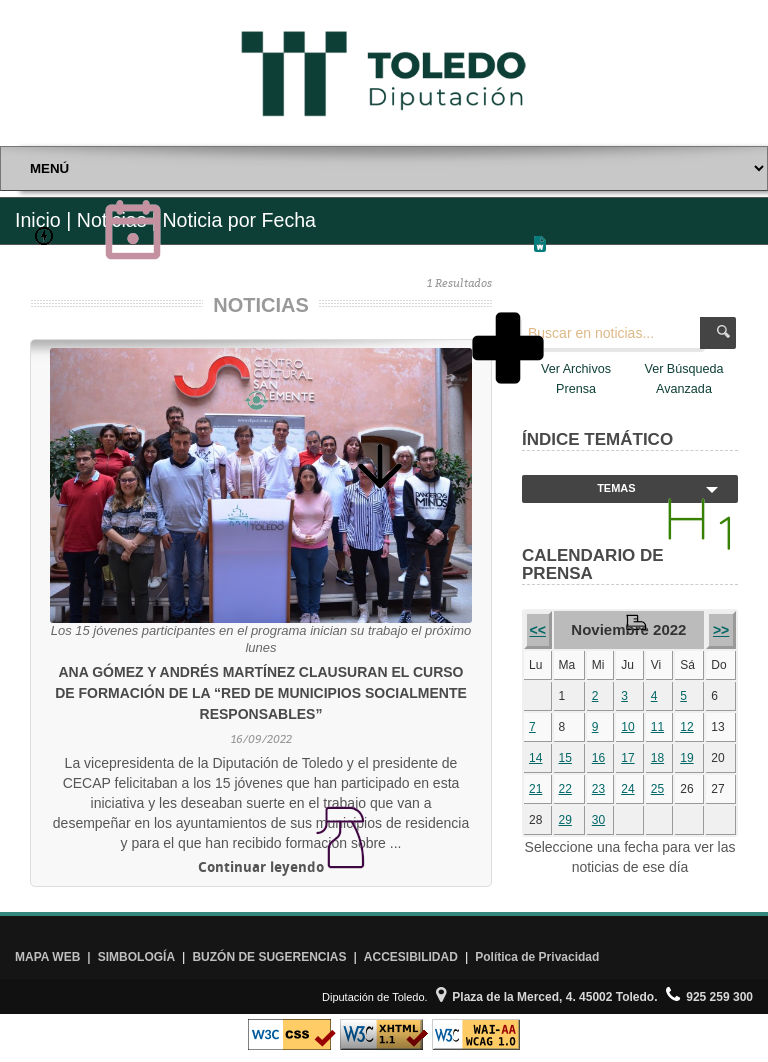 The width and height of the screenshot is (768, 1062). I want to click on download a file or content, so click(380, 466).